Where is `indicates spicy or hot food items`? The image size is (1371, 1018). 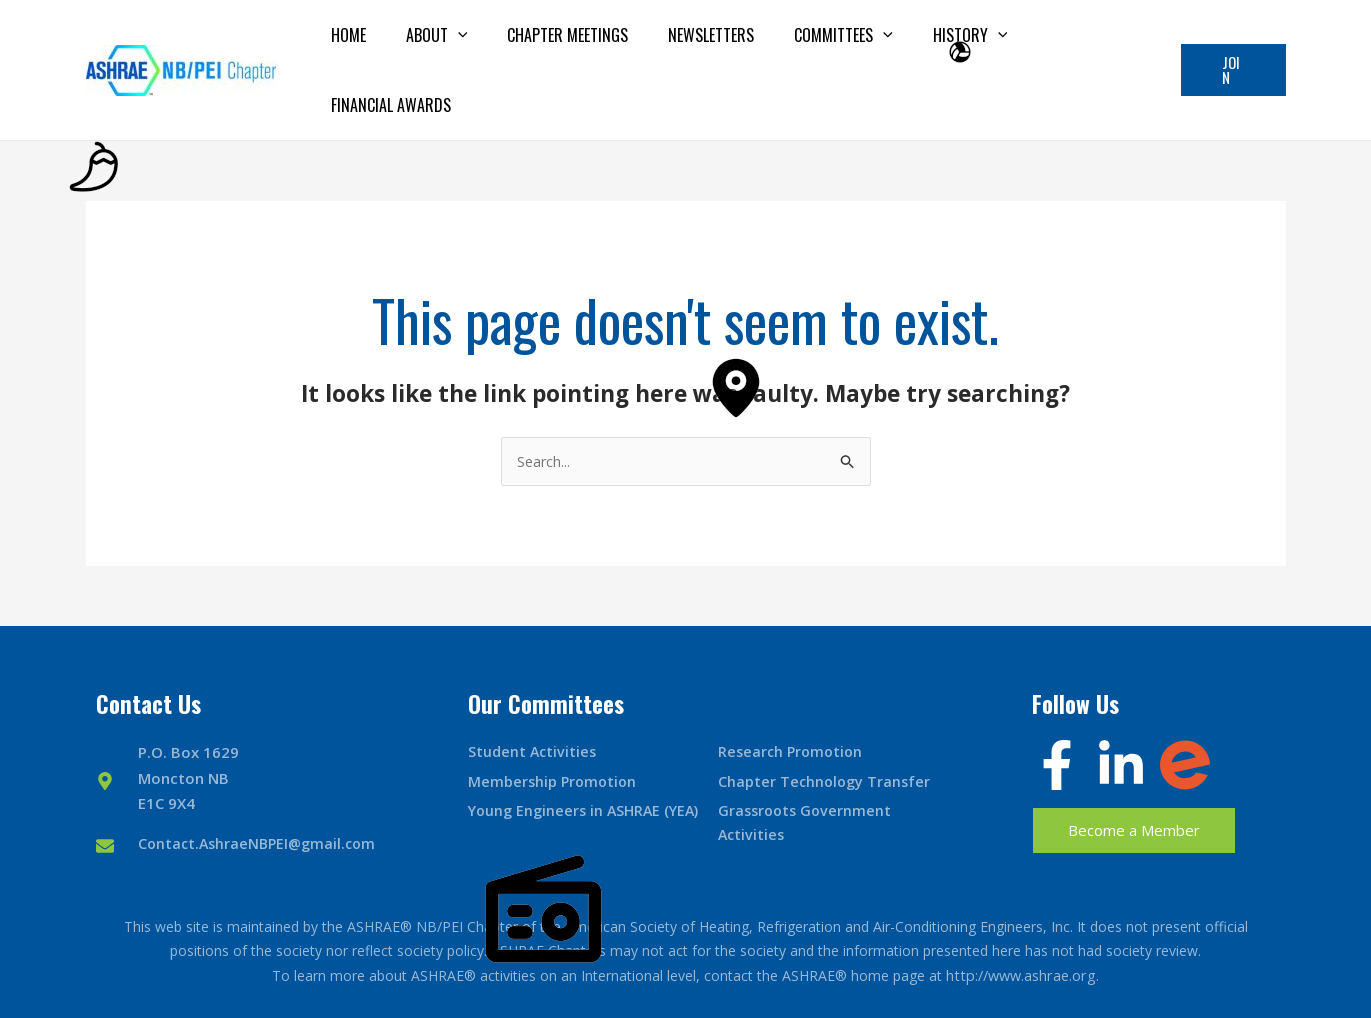
indicates spicy or hot food items is located at coordinates (96, 168).